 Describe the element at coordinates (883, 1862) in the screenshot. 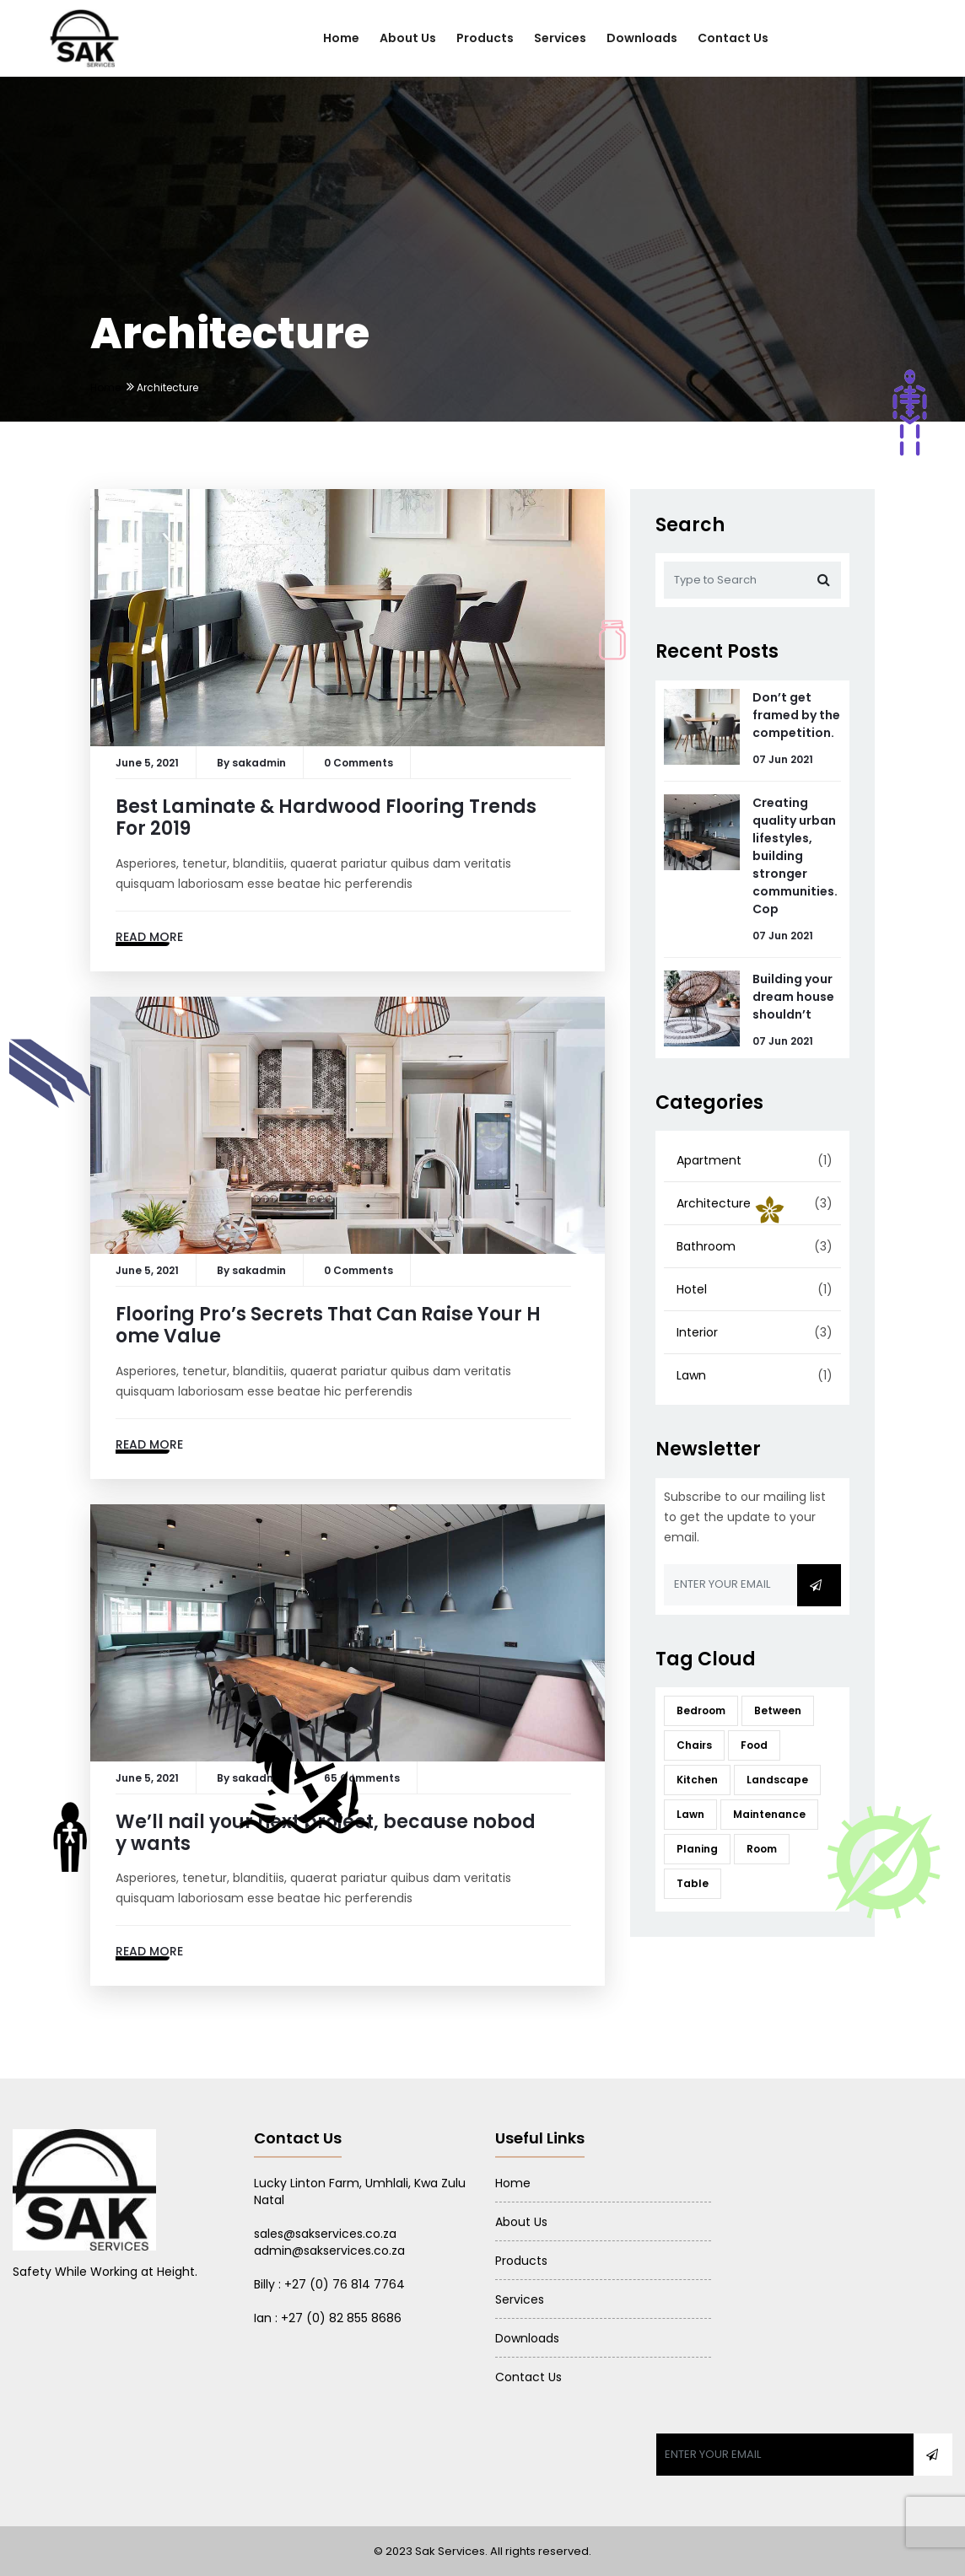

I see `navigate to map or directions` at that location.